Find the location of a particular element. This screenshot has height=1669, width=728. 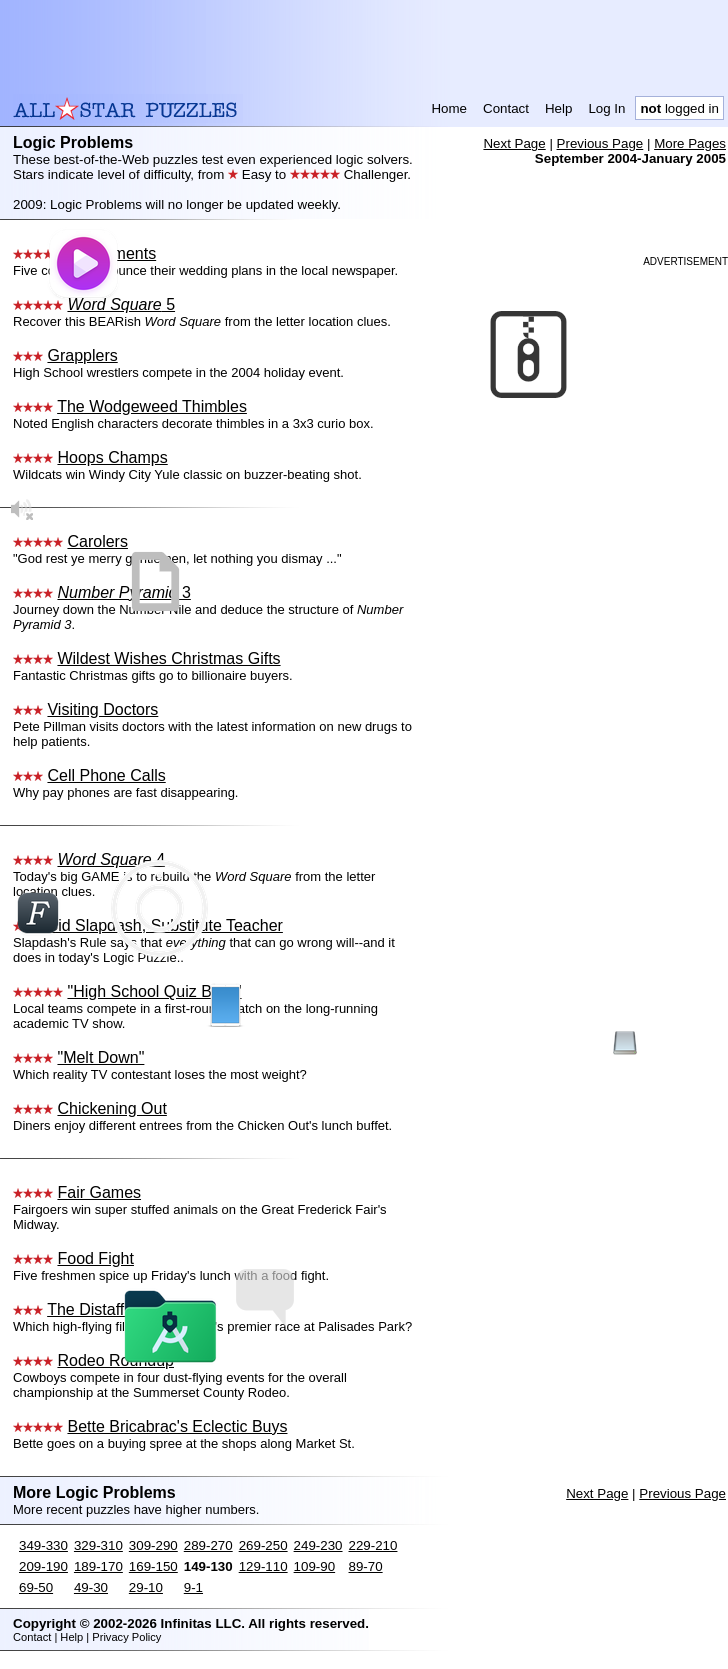

open mplayer media player app is located at coordinates (83, 263).